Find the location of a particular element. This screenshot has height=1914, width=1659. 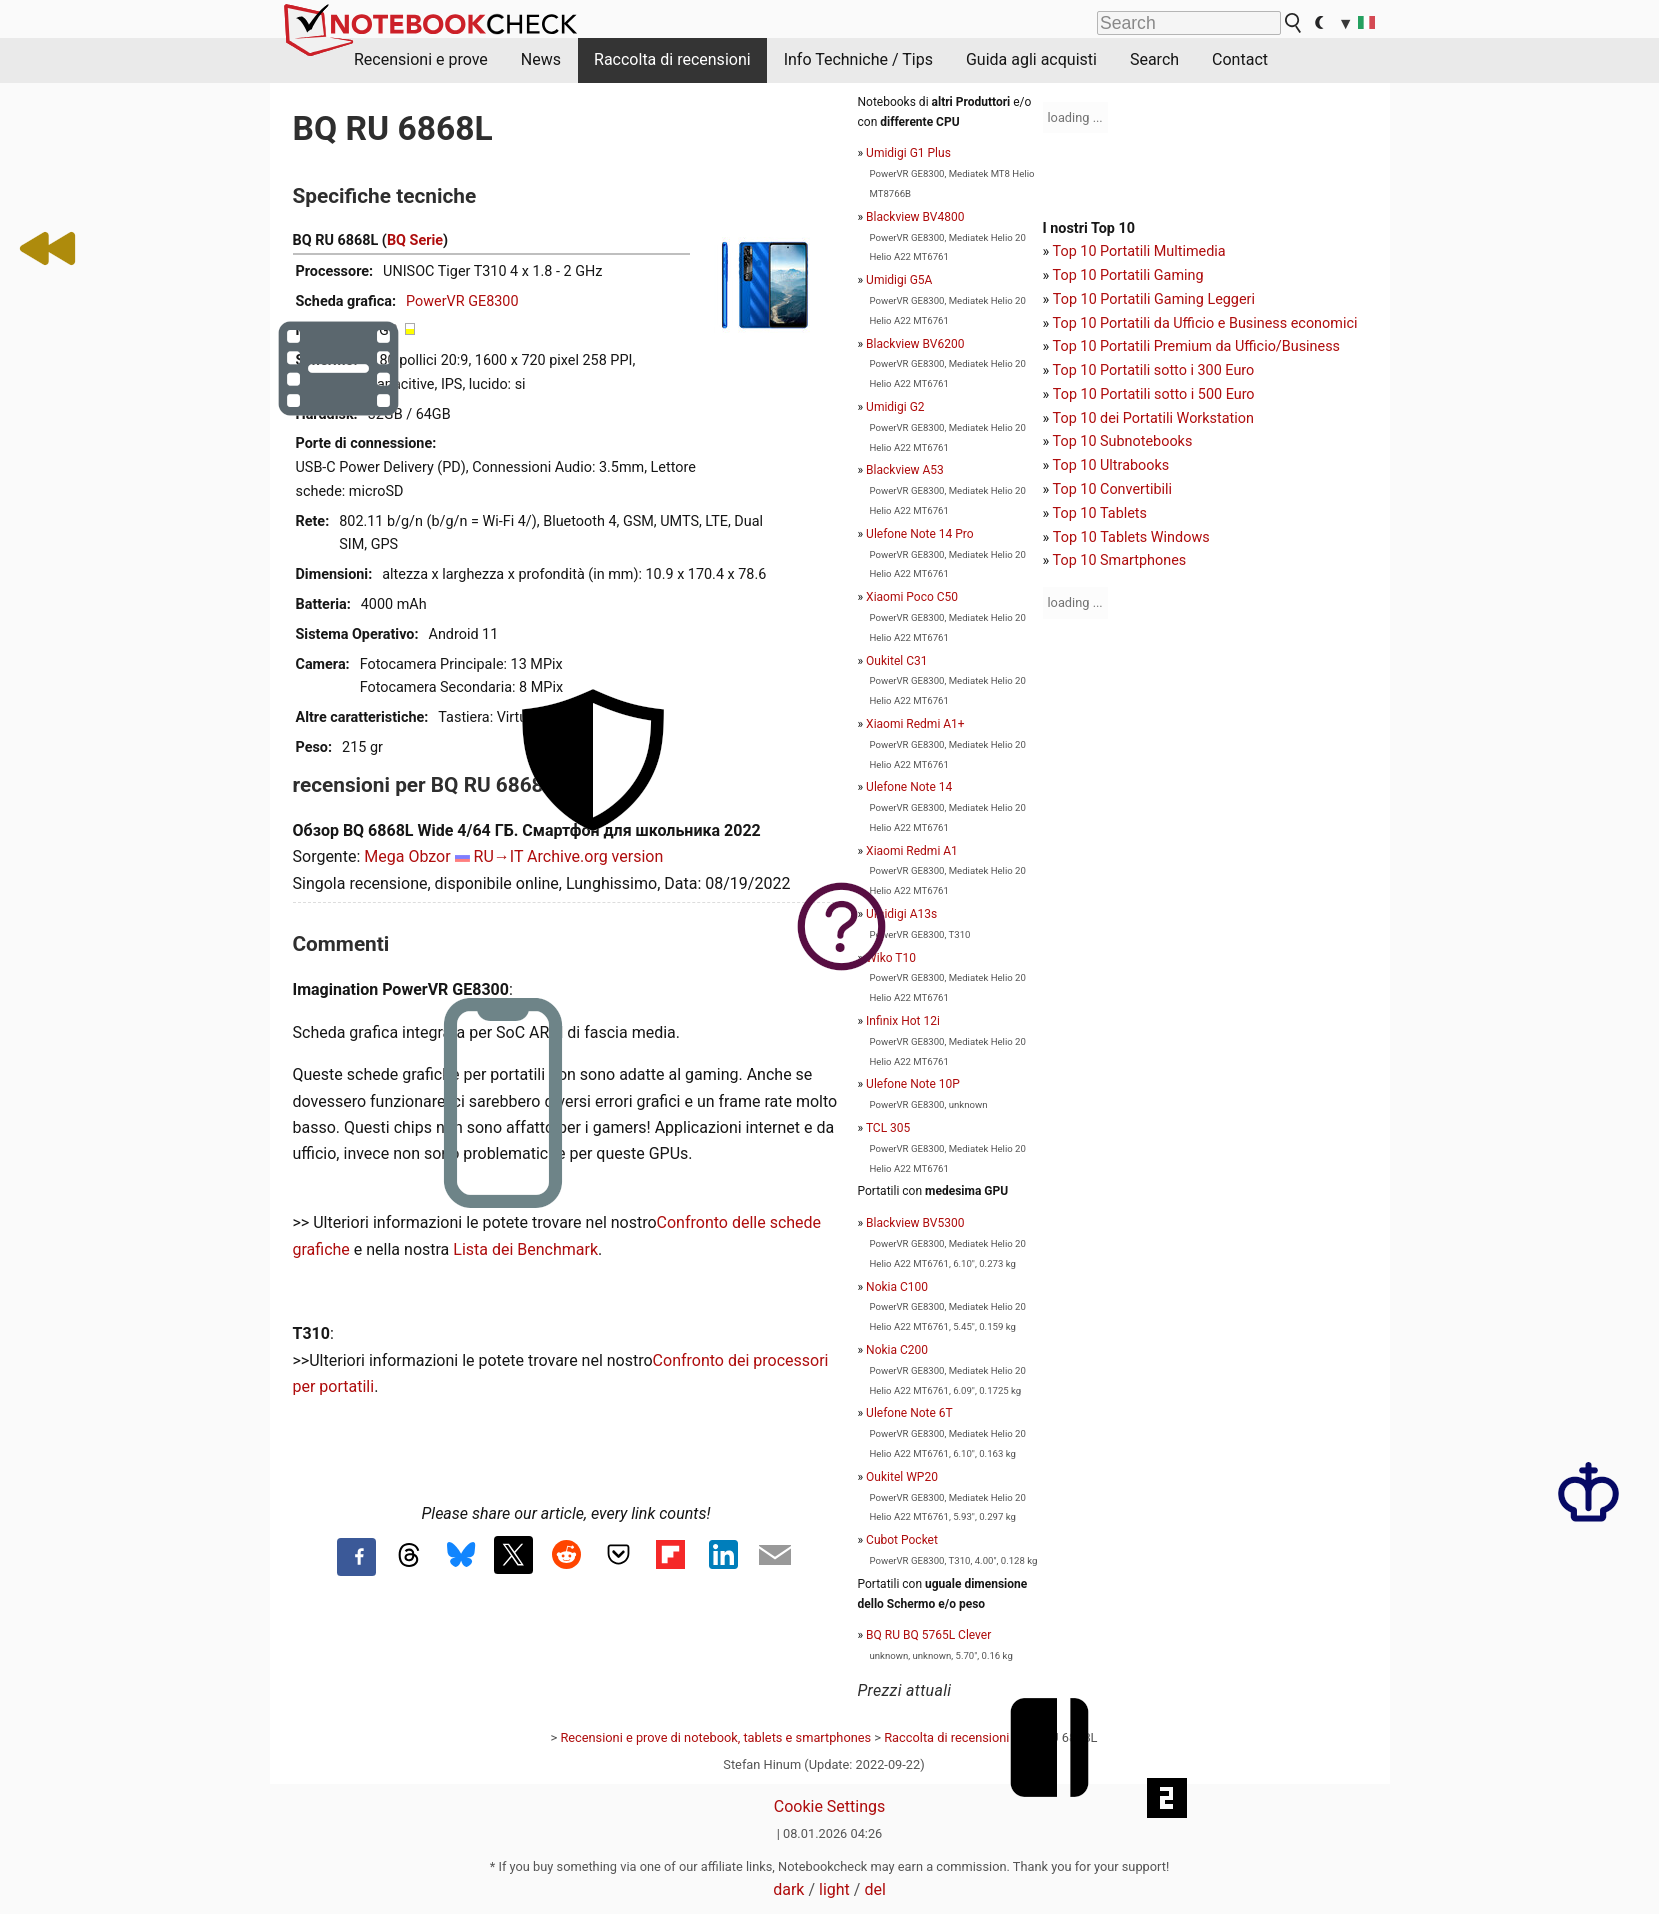

access help or support information is located at coordinates (841, 926).